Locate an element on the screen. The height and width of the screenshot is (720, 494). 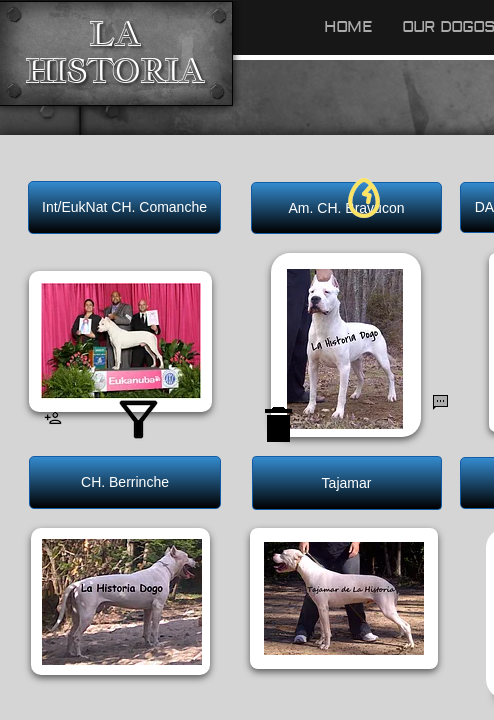
filter or sort content is located at coordinates (138, 419).